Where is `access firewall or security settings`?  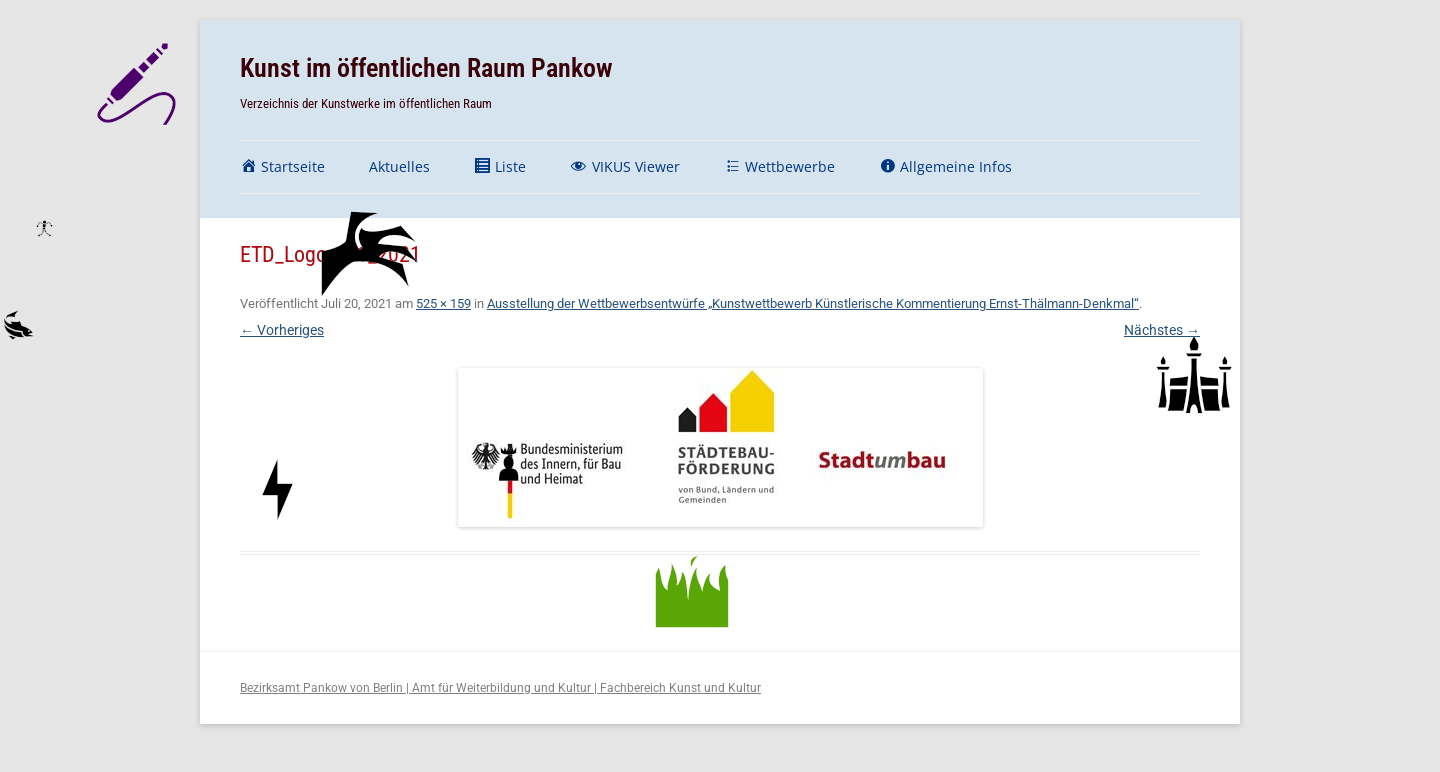 access firewall or security settings is located at coordinates (692, 591).